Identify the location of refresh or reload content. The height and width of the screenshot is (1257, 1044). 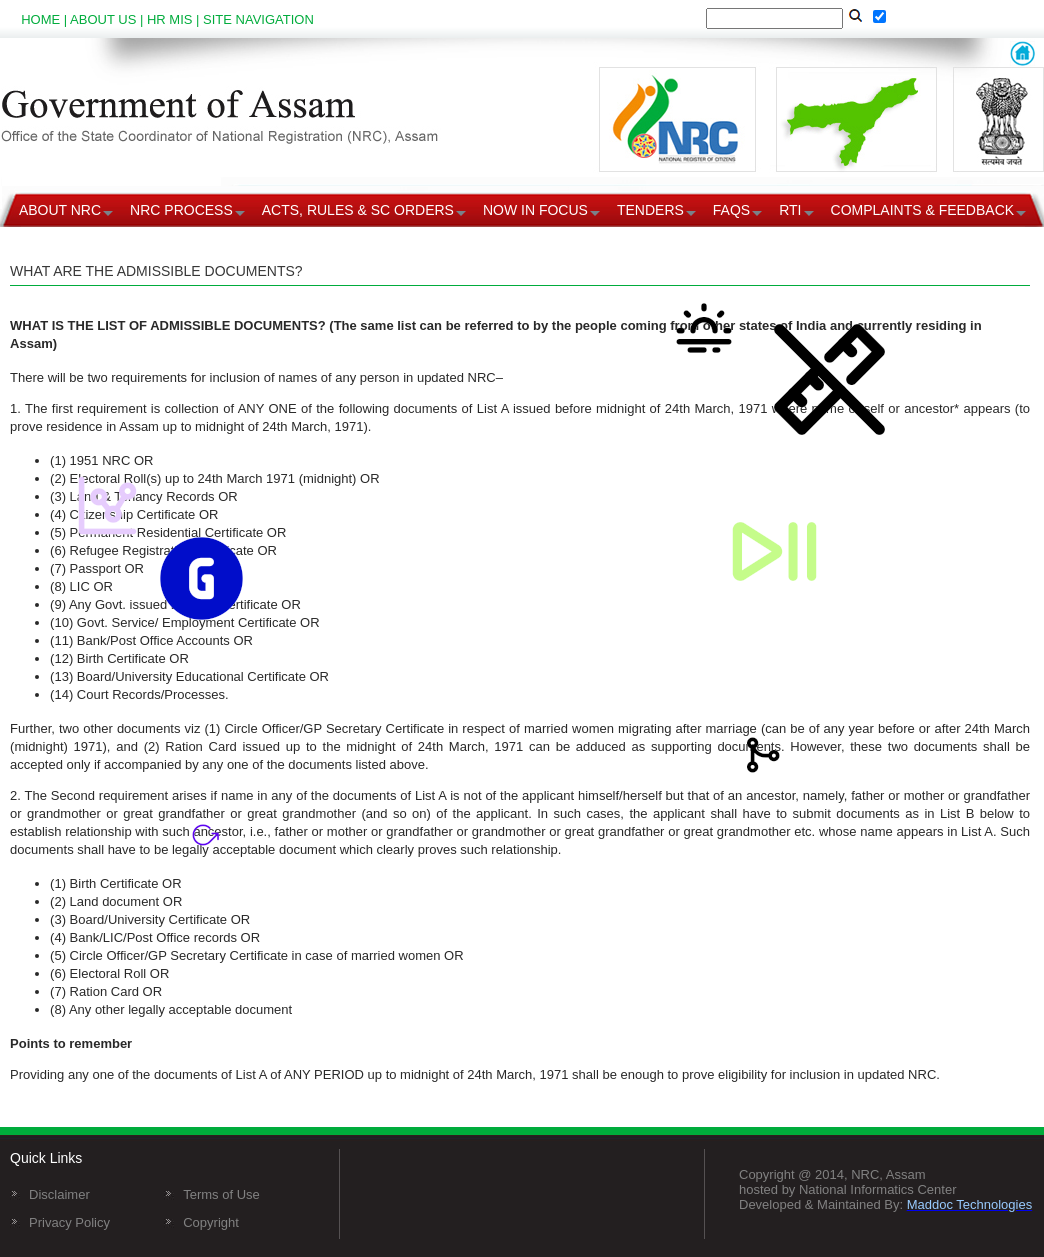
(206, 835).